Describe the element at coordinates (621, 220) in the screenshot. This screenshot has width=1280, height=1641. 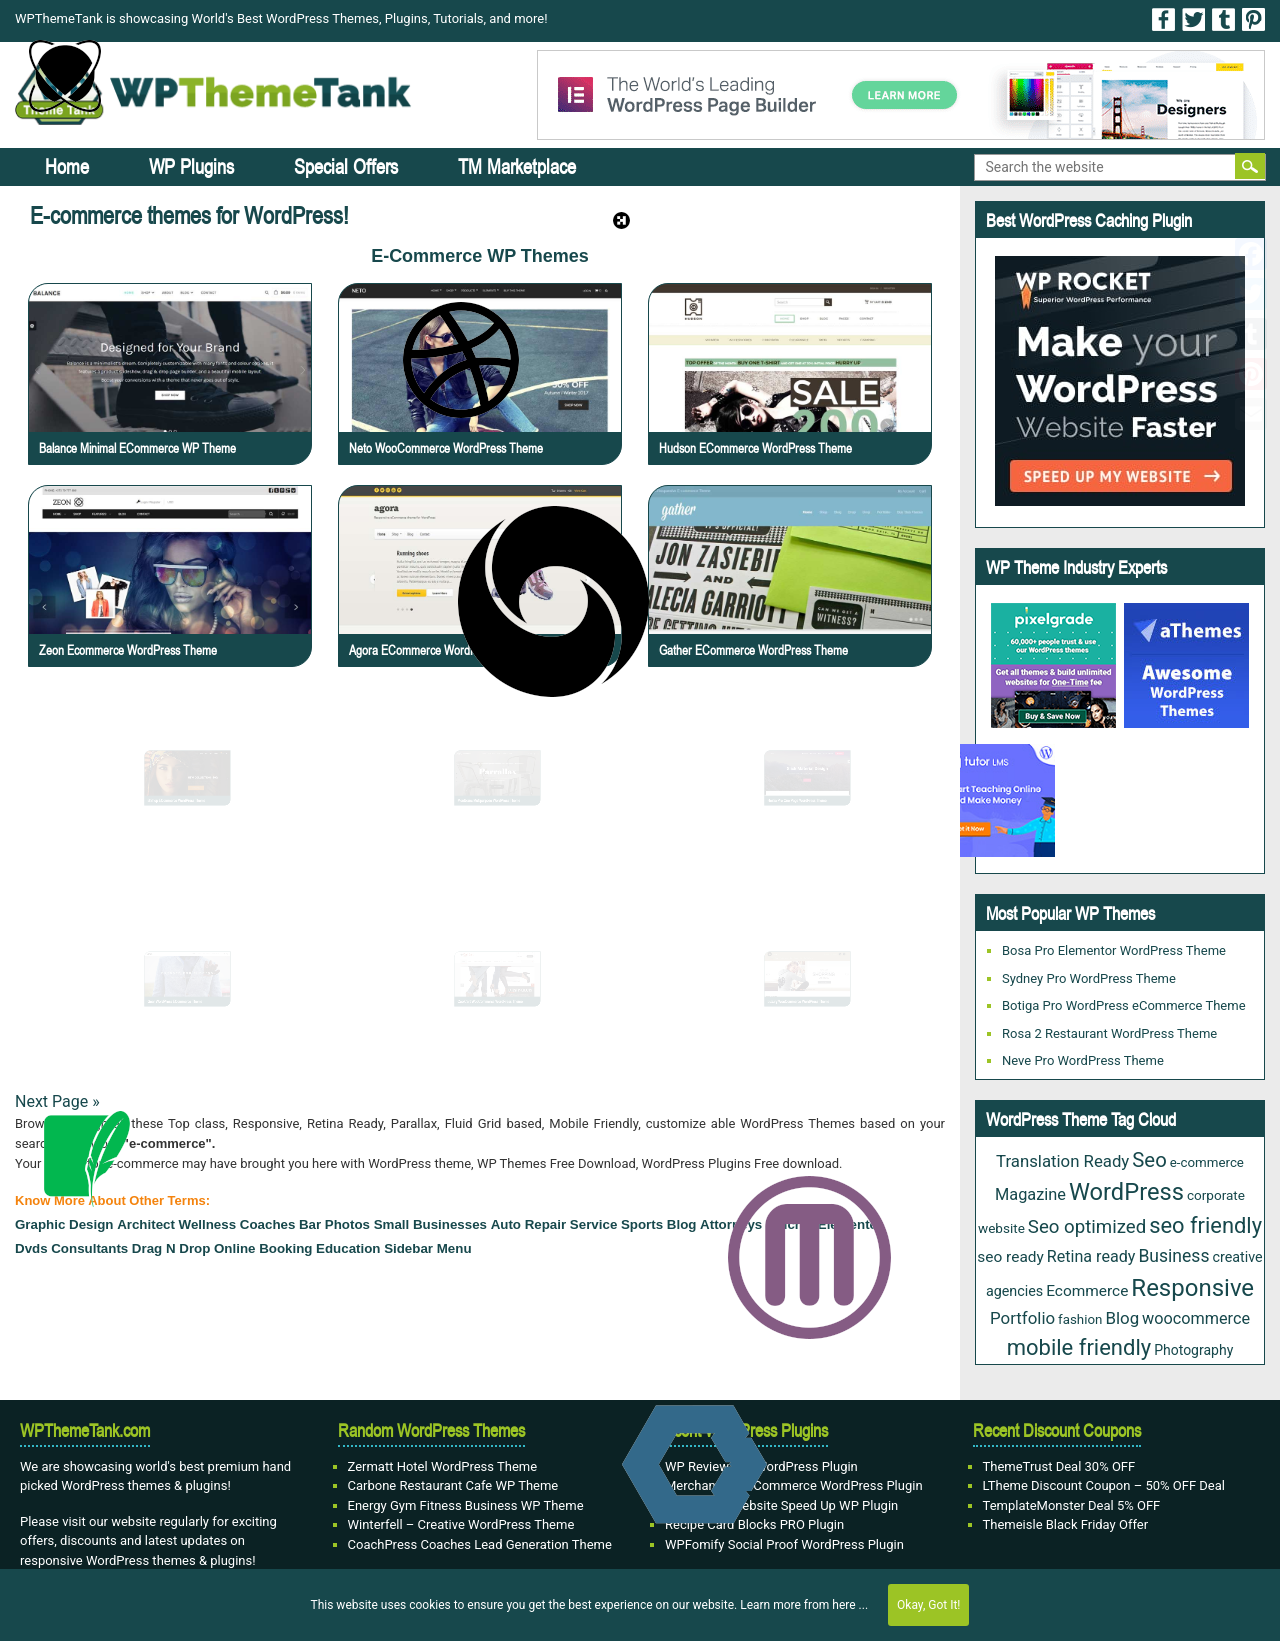
I see `open the Crehana app` at that location.